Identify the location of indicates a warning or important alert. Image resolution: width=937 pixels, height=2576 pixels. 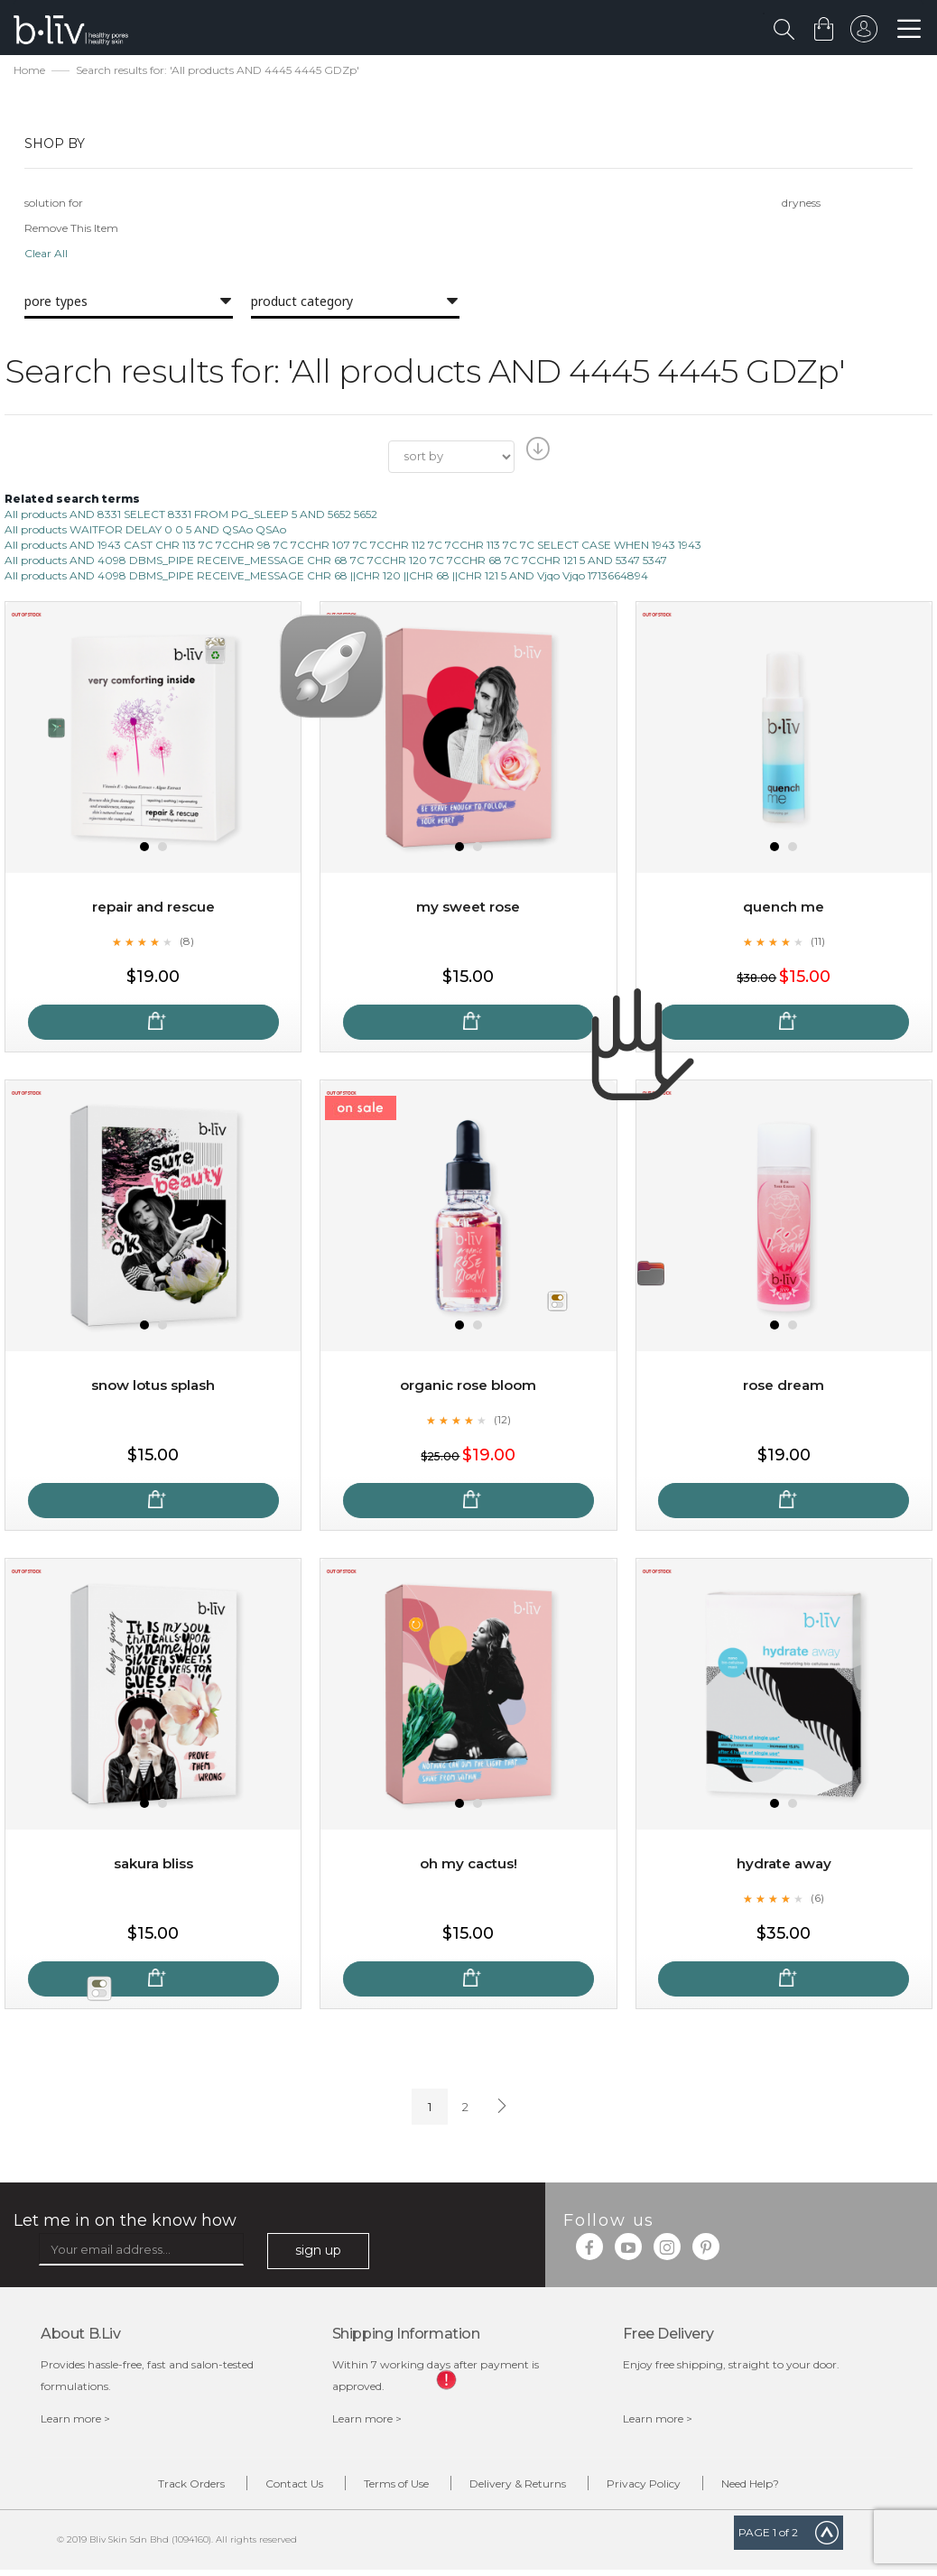
(446, 2379).